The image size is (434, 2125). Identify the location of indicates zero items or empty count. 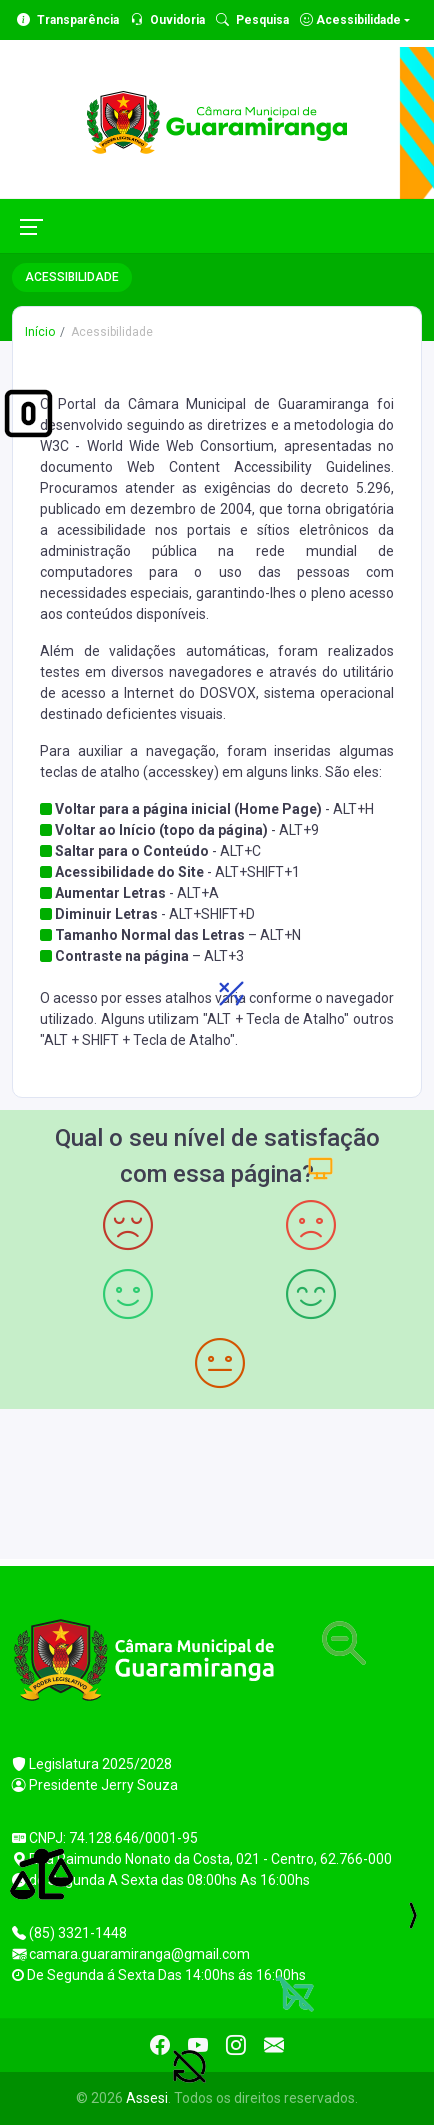
(28, 413).